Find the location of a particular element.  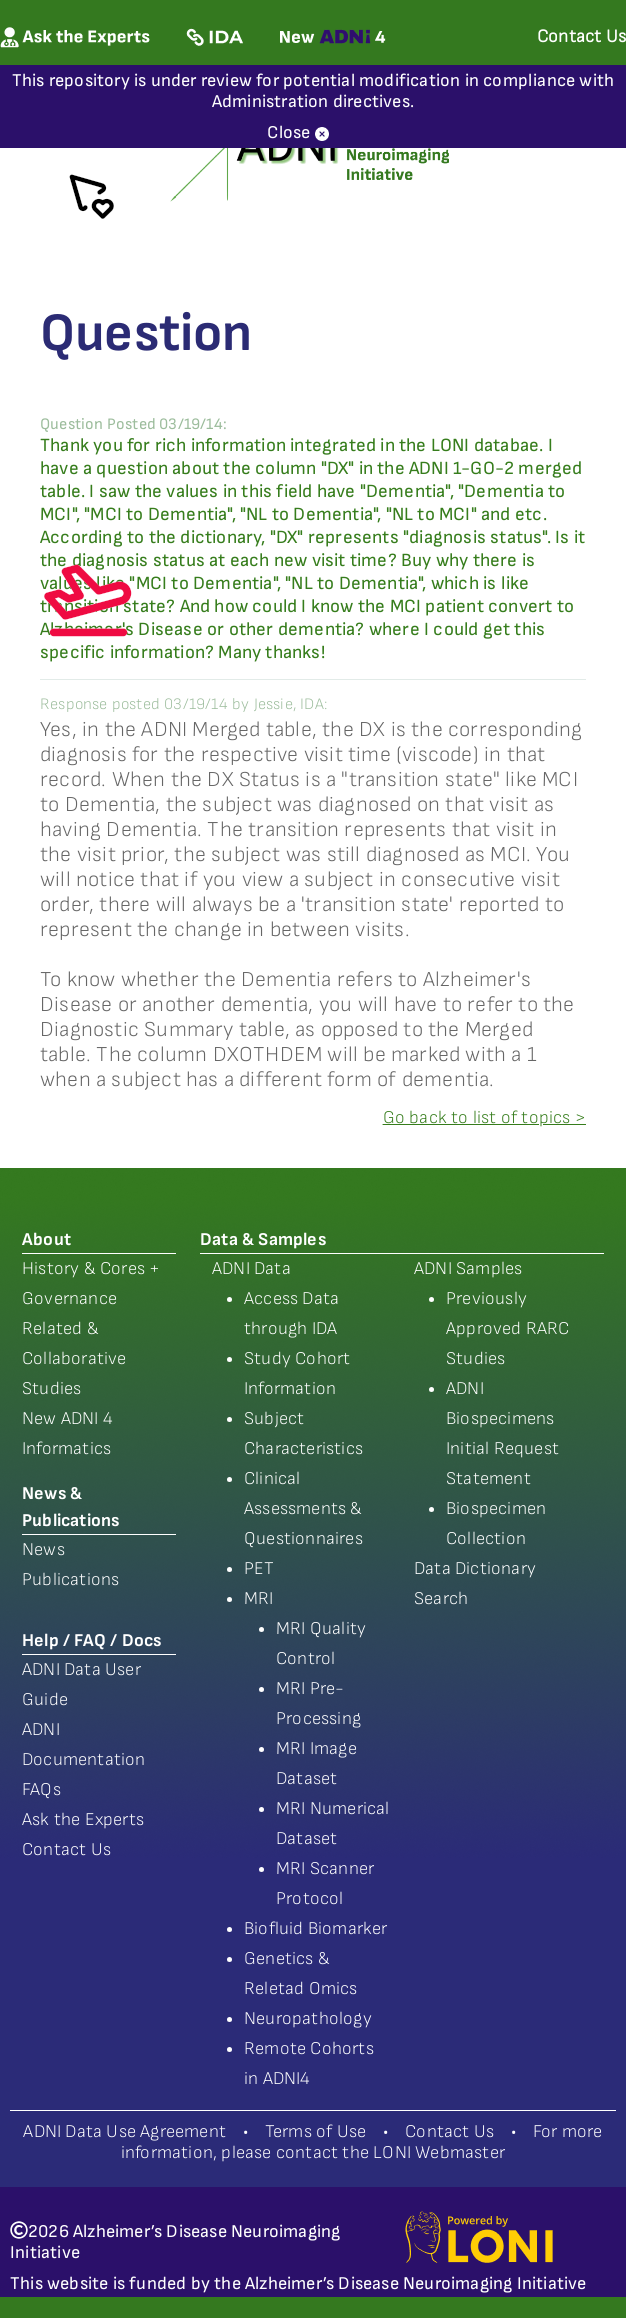

view departing flights is located at coordinates (88, 597).